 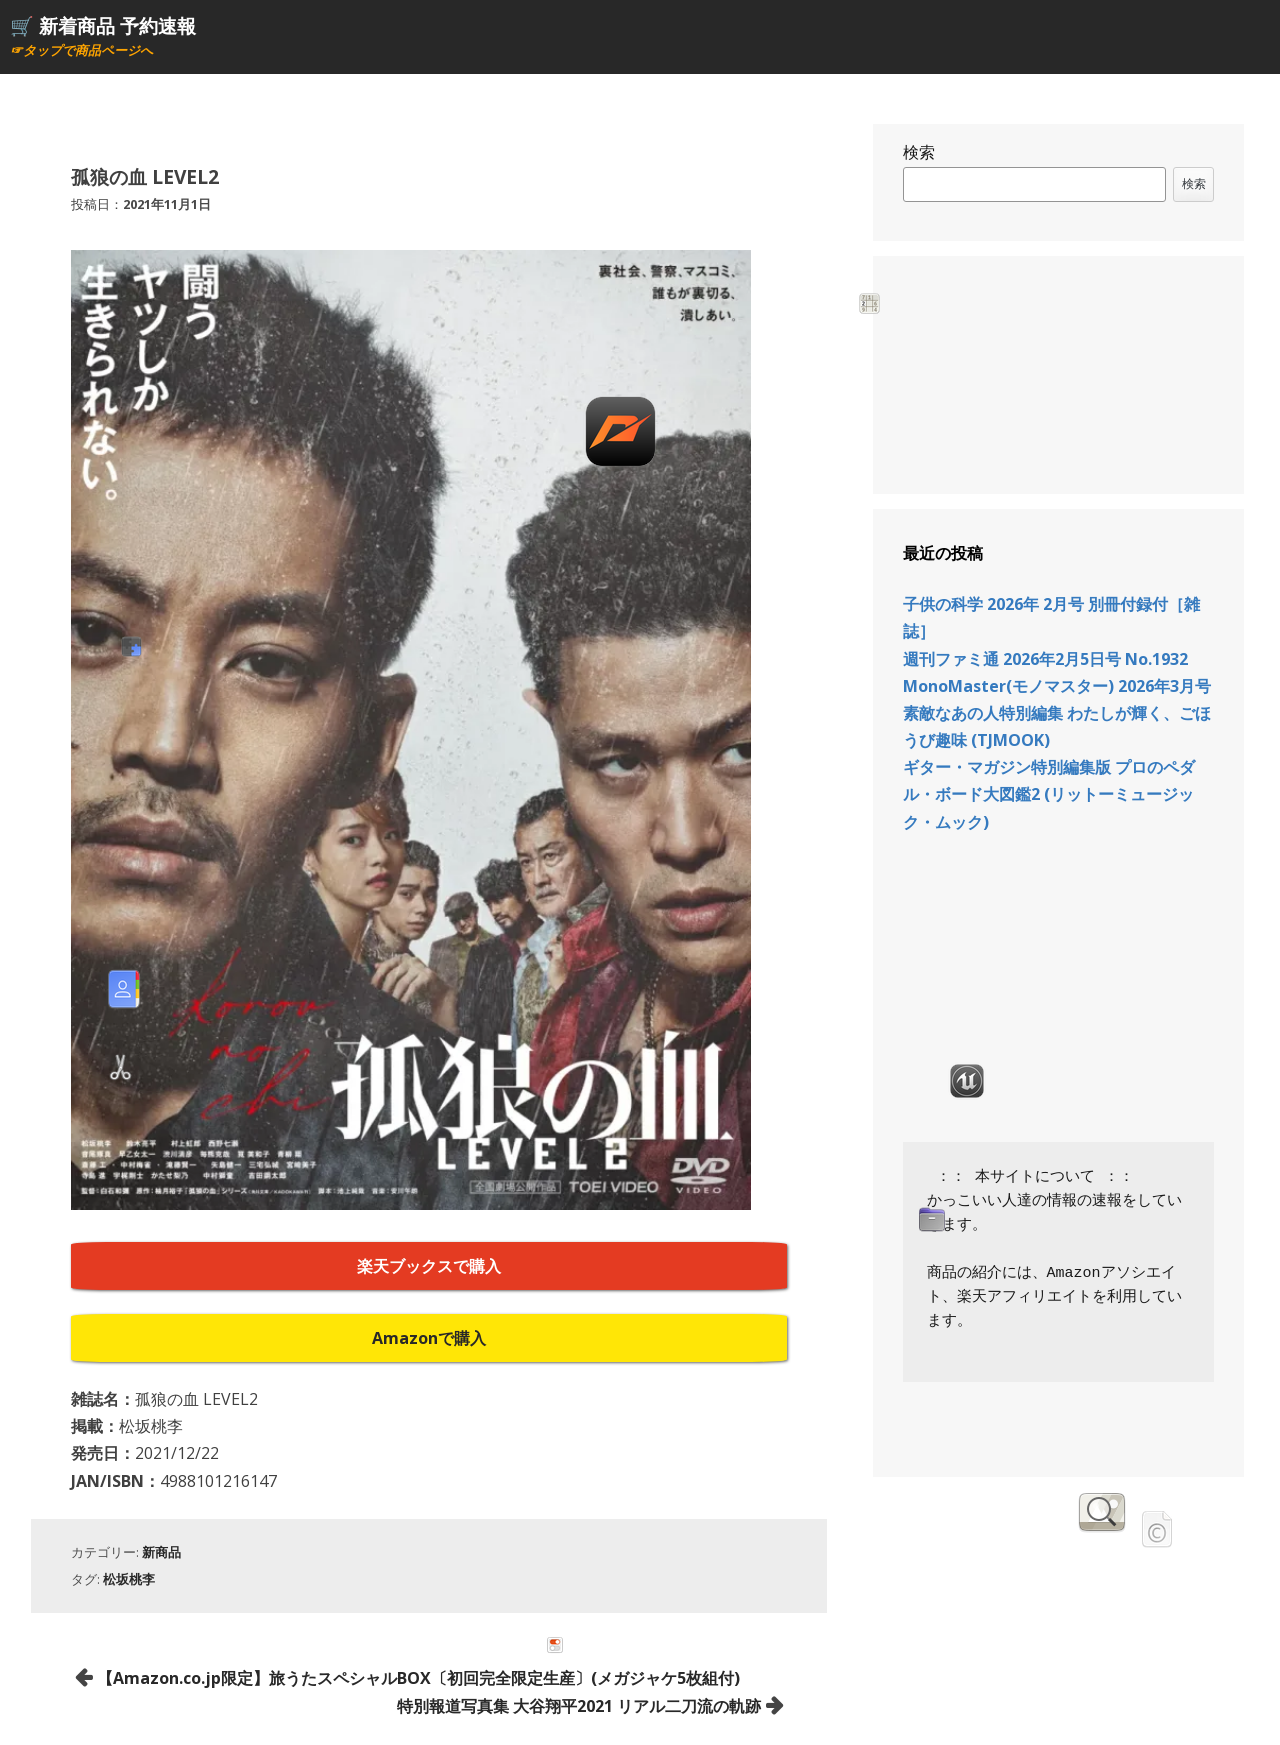 What do you see at coordinates (555, 1645) in the screenshot?
I see `open desktop preferences or settings` at bounding box center [555, 1645].